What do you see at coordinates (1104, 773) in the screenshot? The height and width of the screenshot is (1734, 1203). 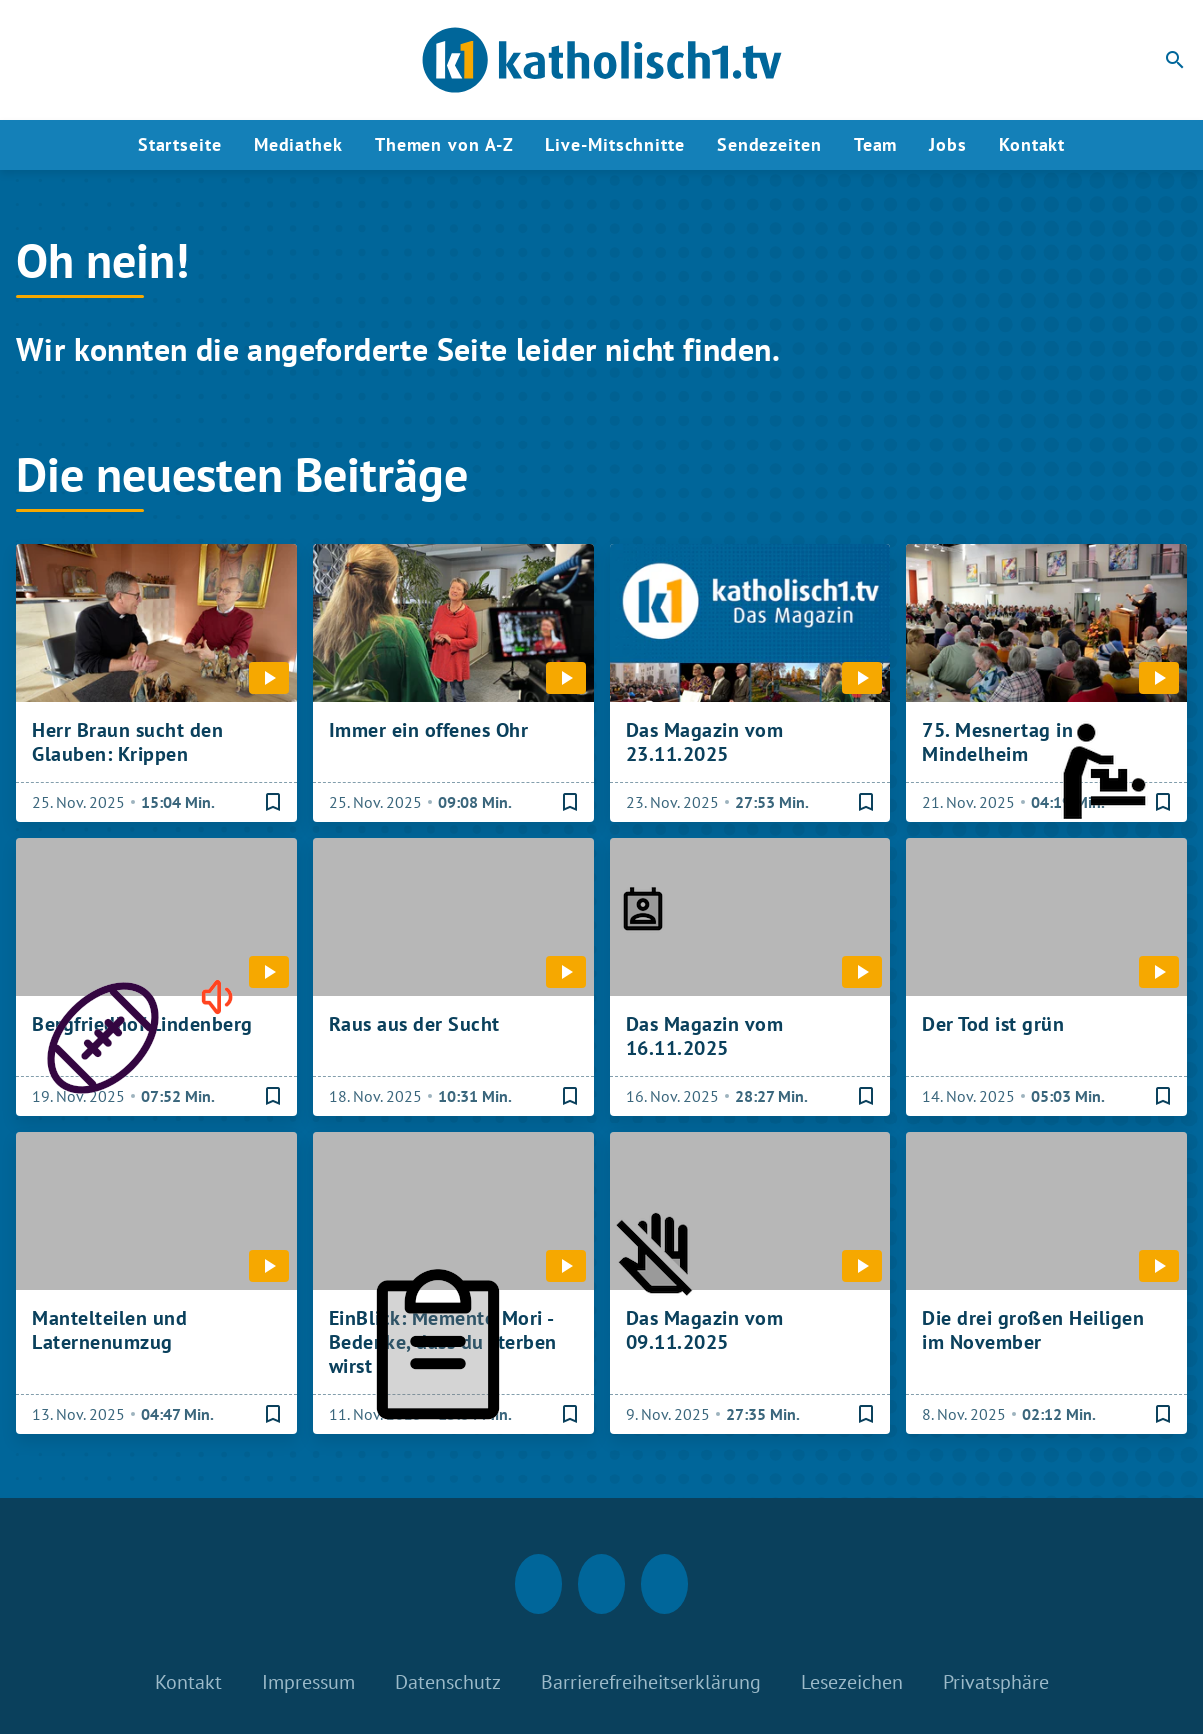 I see `indicates baby changing station nearby` at bounding box center [1104, 773].